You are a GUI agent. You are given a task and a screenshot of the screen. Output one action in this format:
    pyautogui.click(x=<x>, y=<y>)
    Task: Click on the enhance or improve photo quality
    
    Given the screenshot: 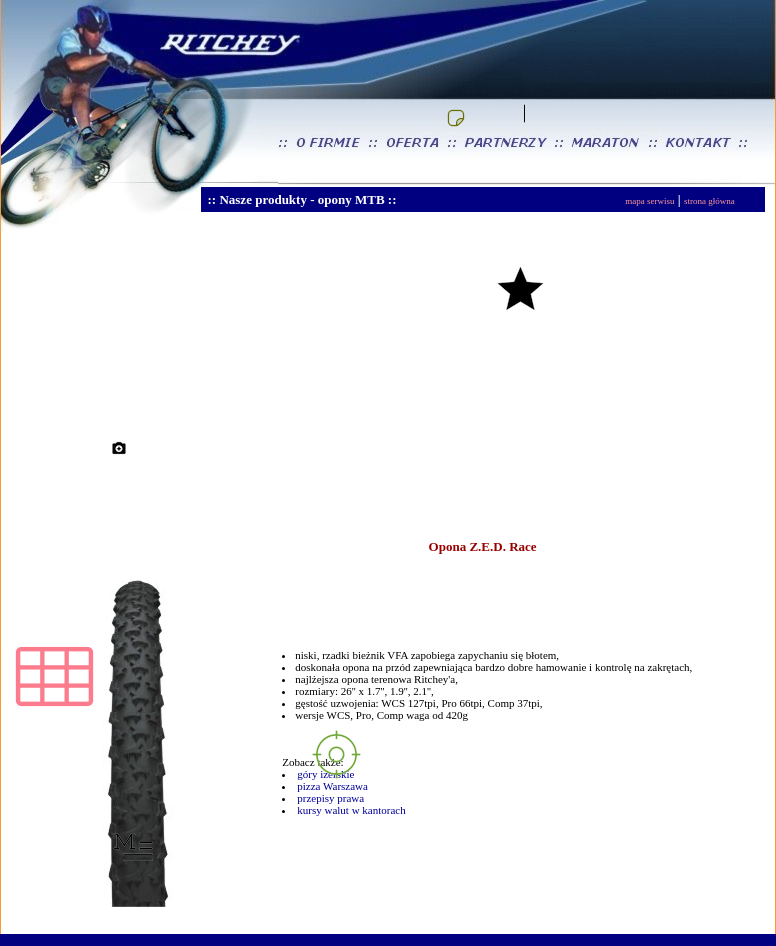 What is the action you would take?
    pyautogui.click(x=119, y=448)
    